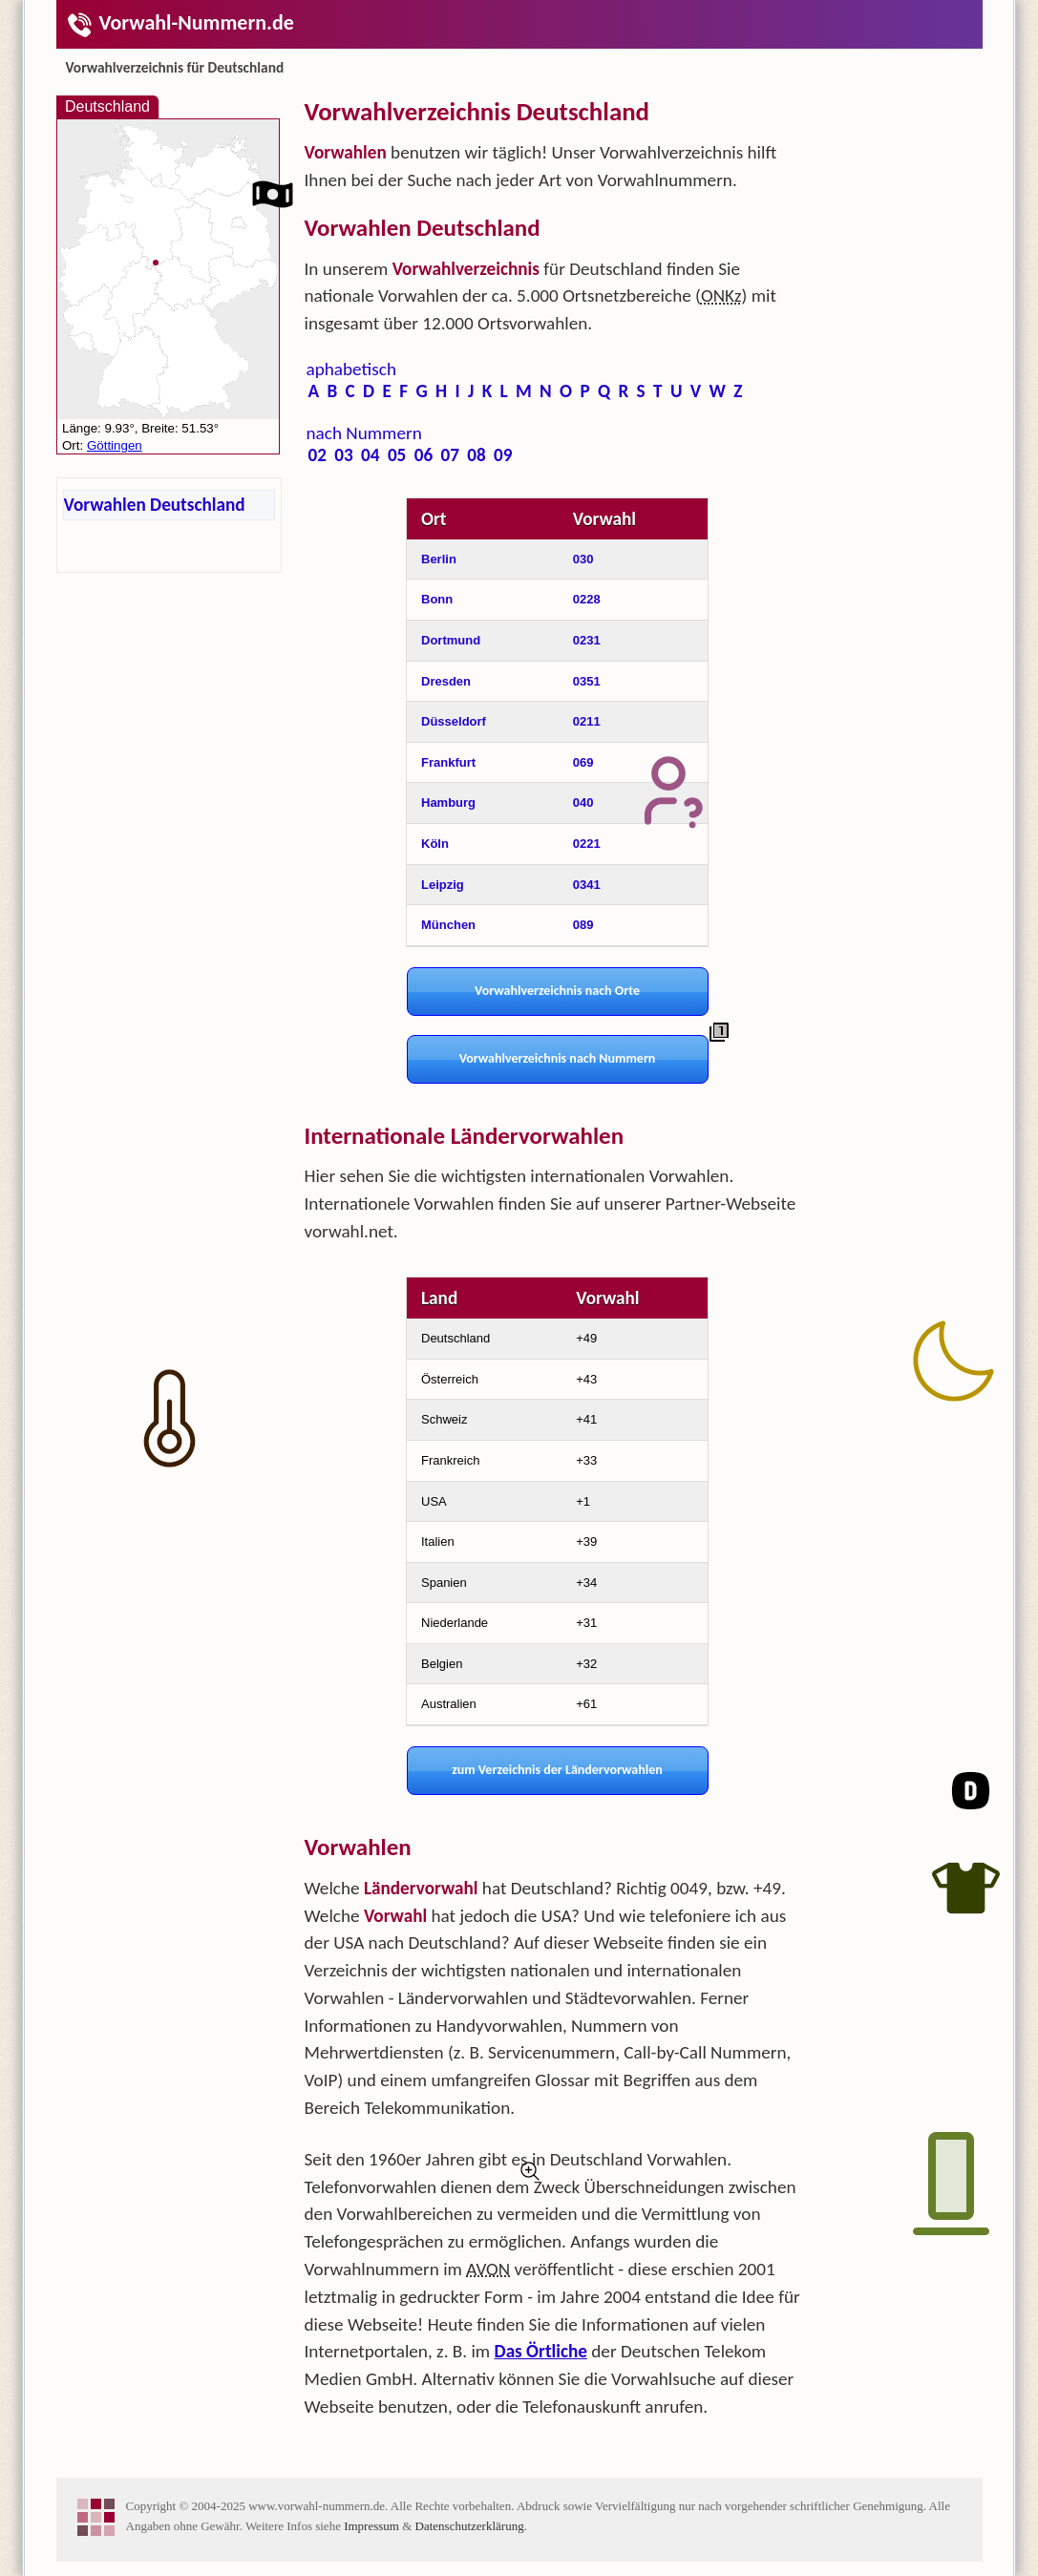 This screenshot has height=2576, width=1038. Describe the element at coordinates (169, 1418) in the screenshot. I see `view current temperature reading` at that location.